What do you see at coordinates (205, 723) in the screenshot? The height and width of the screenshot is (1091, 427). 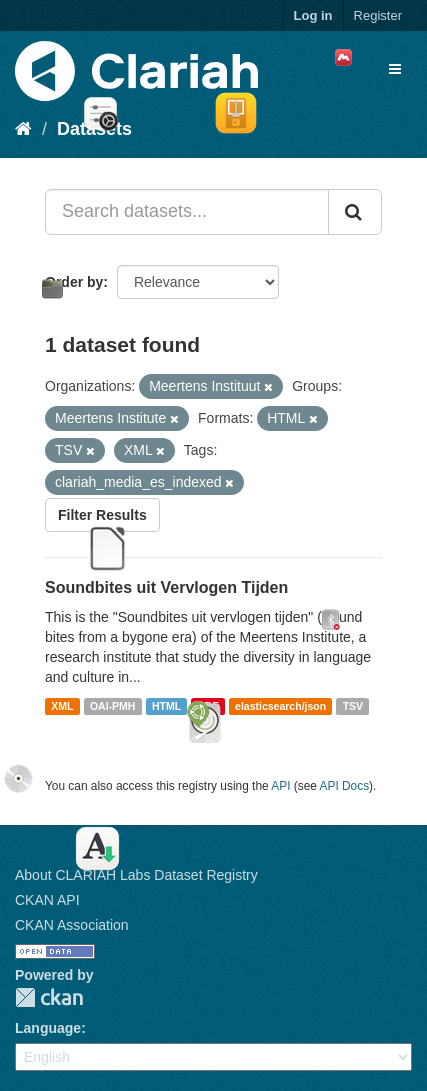 I see `launch ubuntu installer application` at bounding box center [205, 723].